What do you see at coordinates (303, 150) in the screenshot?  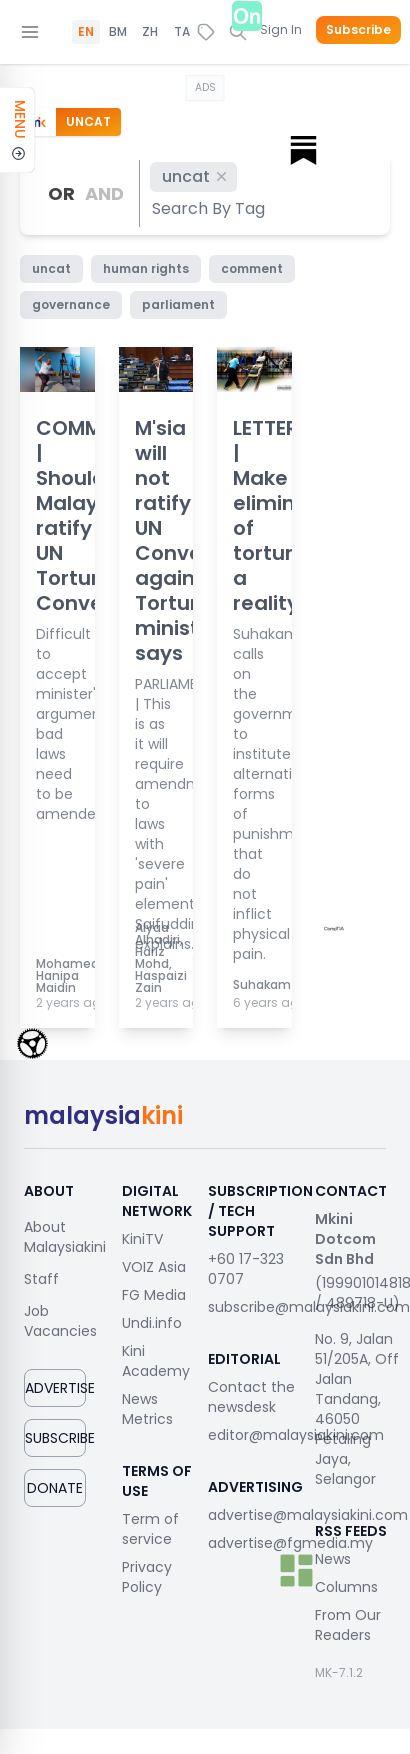 I see `open the Substack app` at bounding box center [303, 150].